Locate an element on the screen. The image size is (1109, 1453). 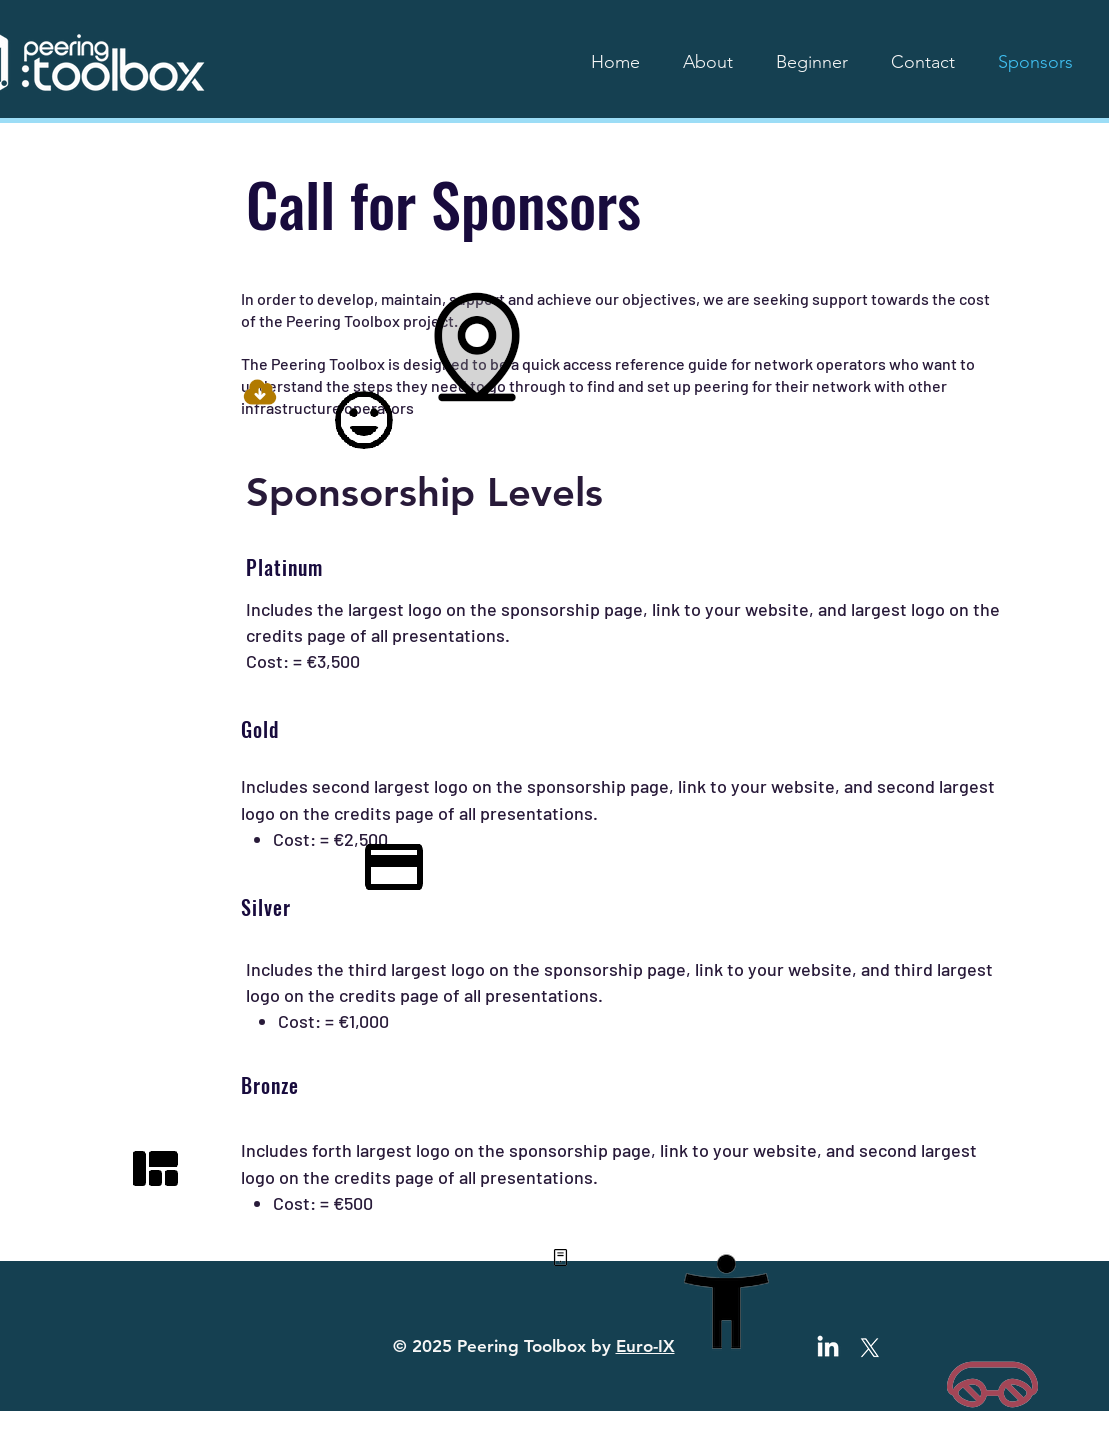
access accessibility settings is located at coordinates (726, 1301).